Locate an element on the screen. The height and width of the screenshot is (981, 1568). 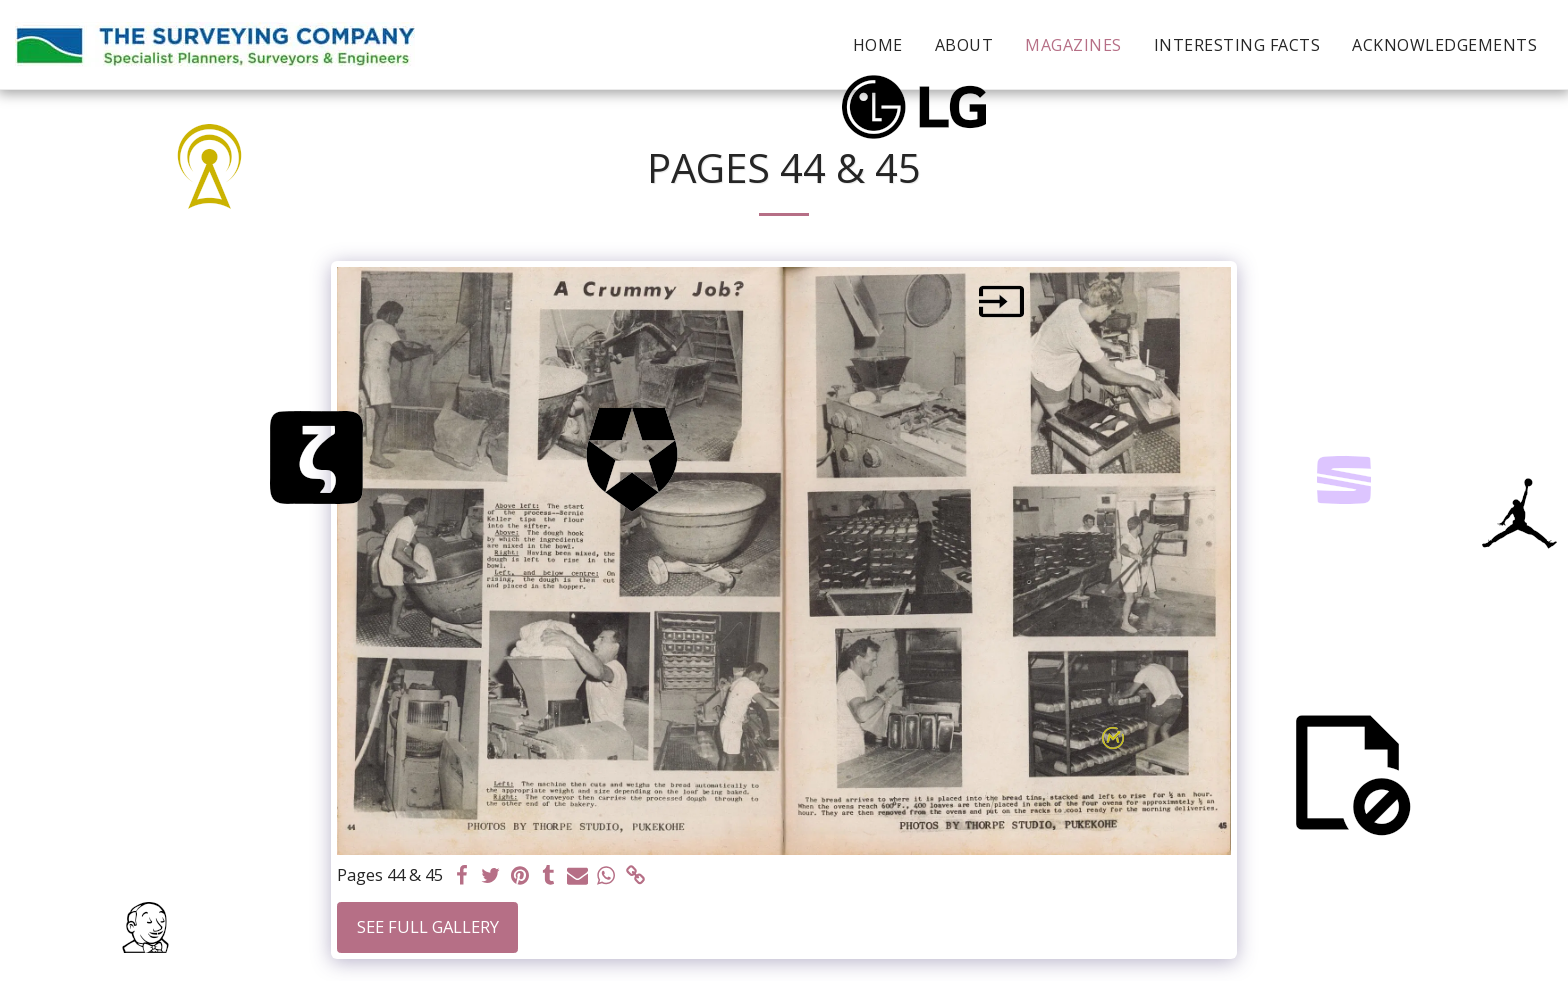
open Mautic marketing automation platform is located at coordinates (1113, 738).